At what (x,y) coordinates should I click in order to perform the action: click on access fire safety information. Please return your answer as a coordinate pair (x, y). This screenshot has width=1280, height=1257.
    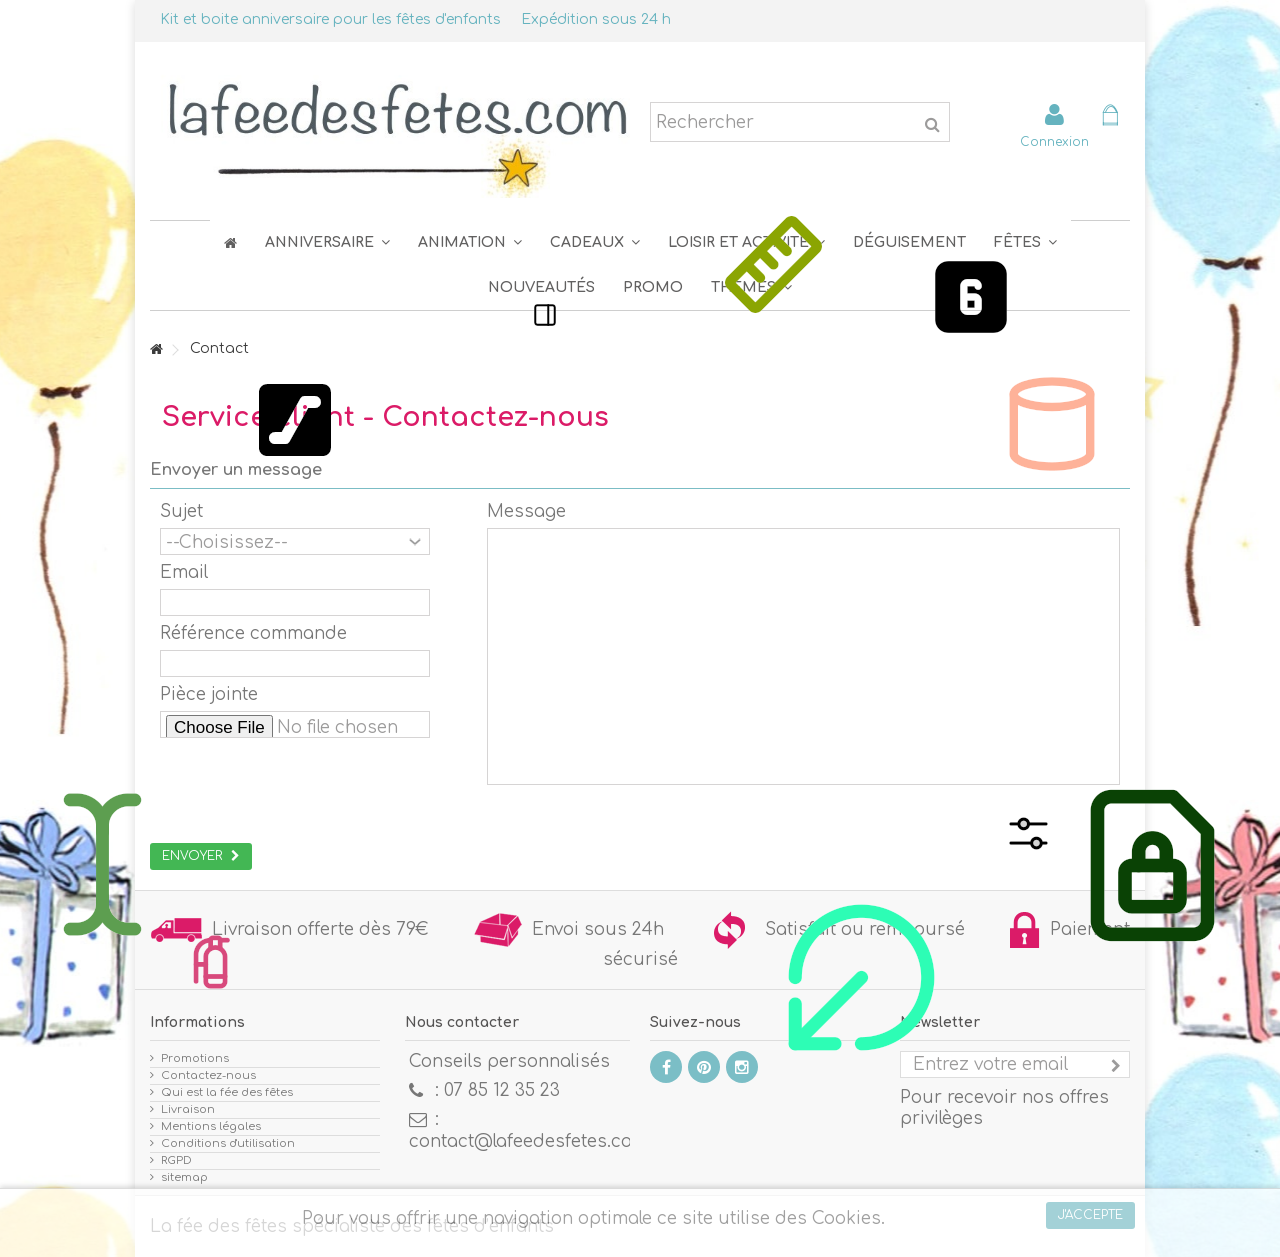
    Looking at the image, I should click on (213, 962).